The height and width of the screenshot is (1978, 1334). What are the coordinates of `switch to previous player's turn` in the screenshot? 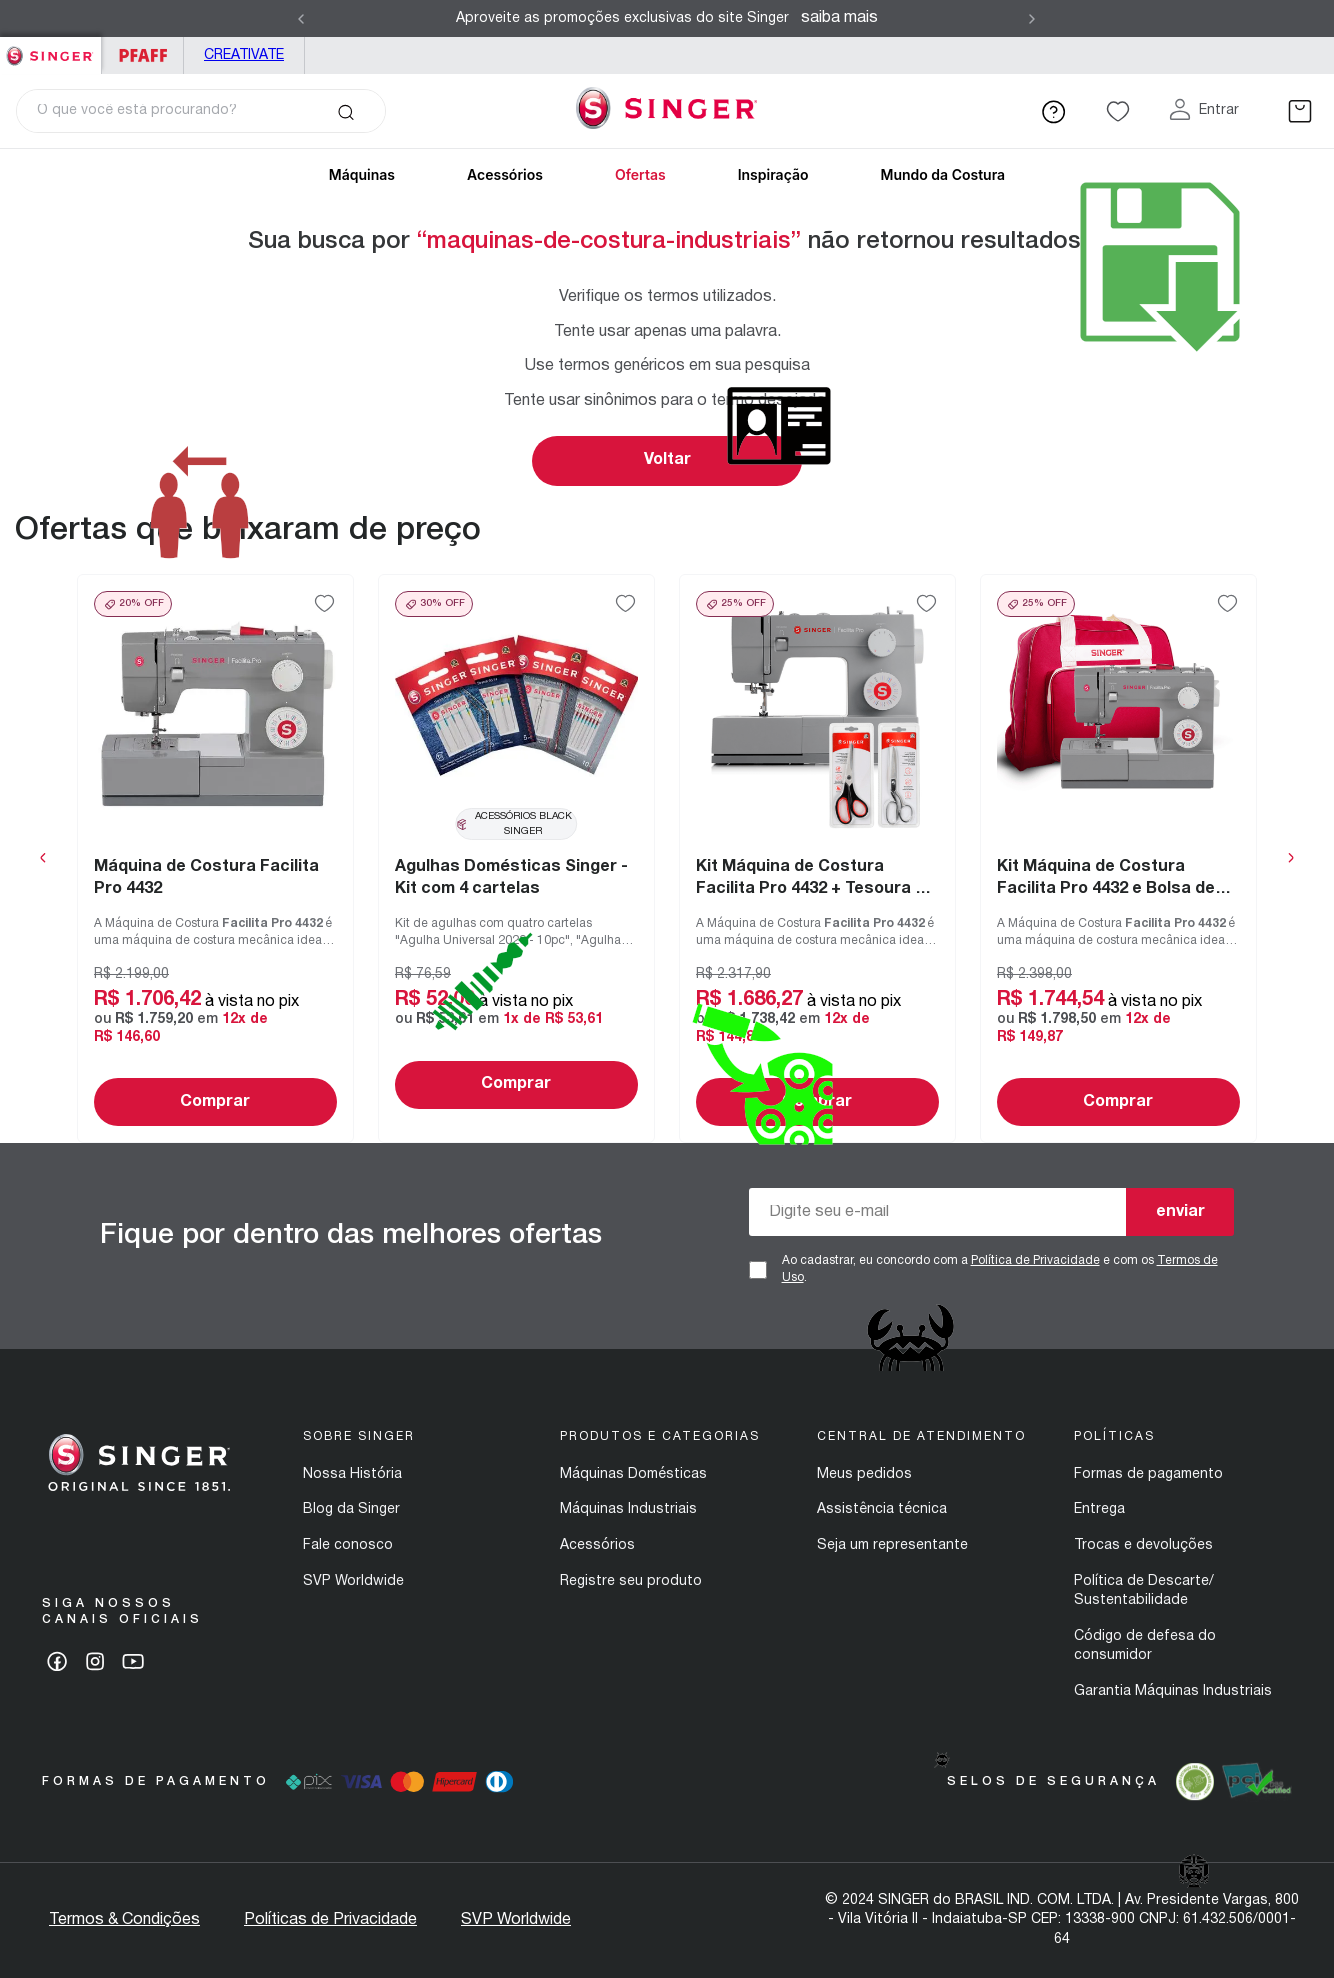 It's located at (199, 503).